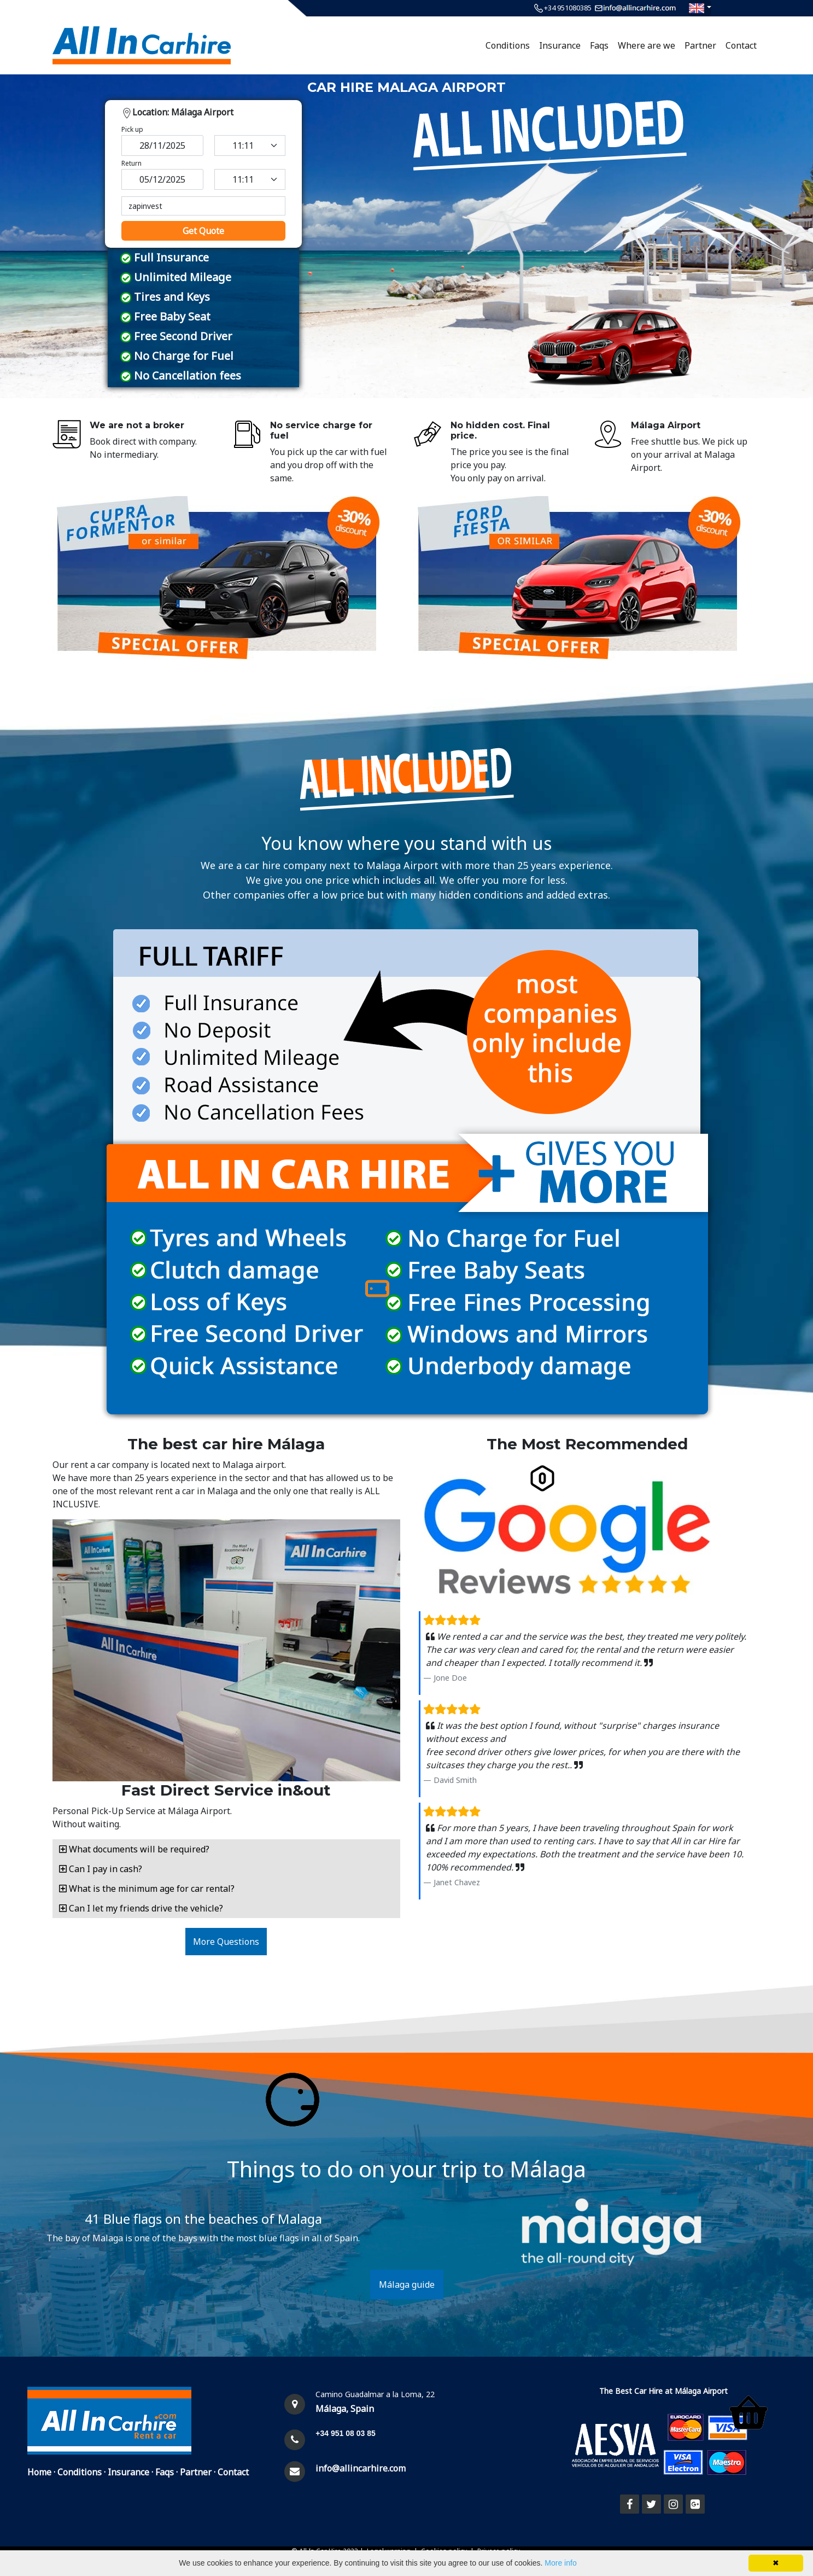 The height and width of the screenshot is (2576, 813). What do you see at coordinates (377, 1289) in the screenshot?
I see `rotate device to landscape mode` at bounding box center [377, 1289].